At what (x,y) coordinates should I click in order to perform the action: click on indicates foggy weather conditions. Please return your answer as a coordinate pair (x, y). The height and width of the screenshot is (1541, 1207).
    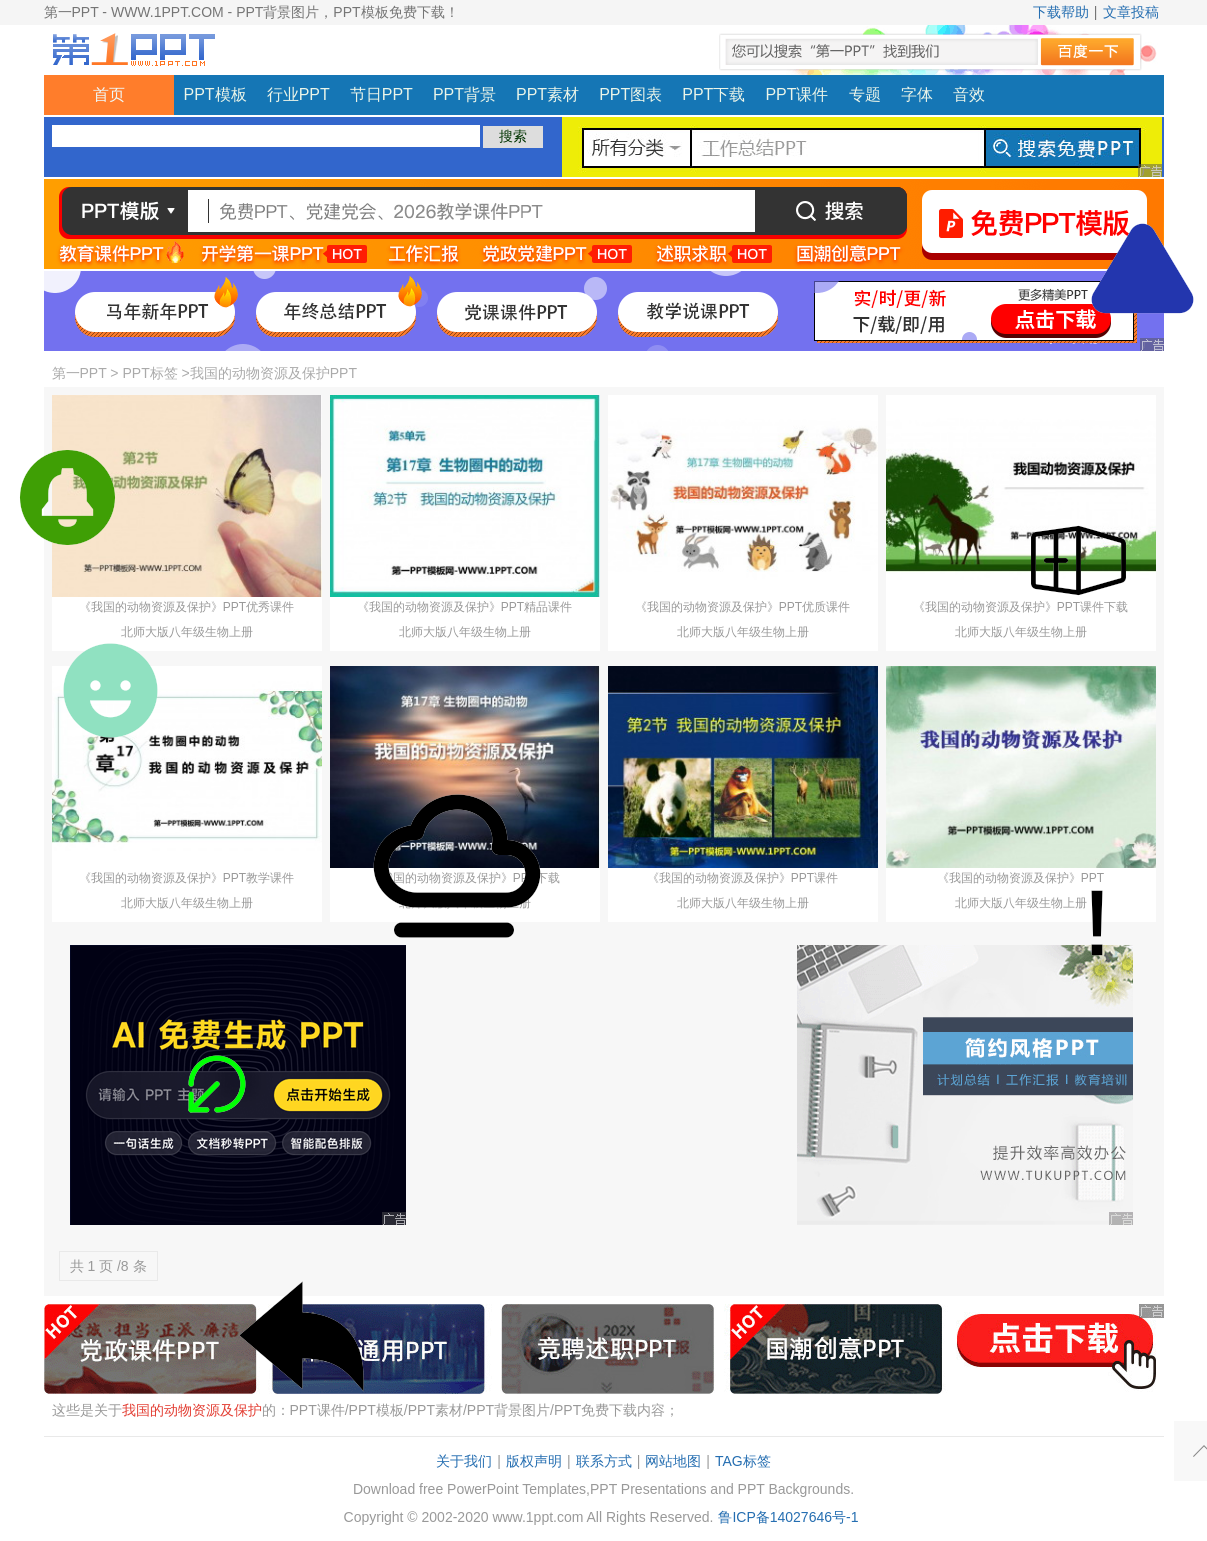
    Looking at the image, I should click on (454, 870).